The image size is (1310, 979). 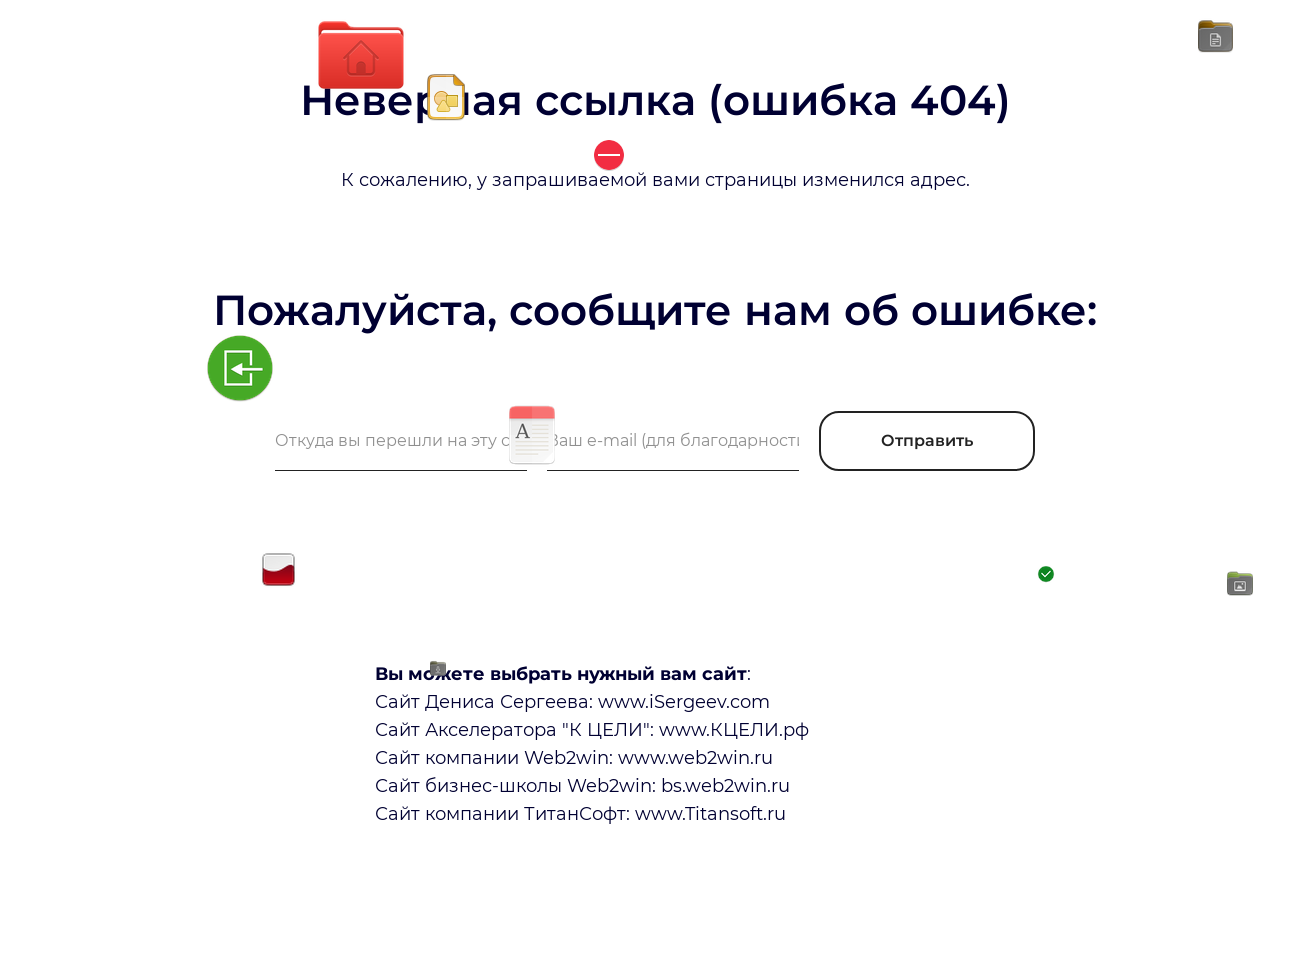 I want to click on open downloads folder, so click(x=438, y=668).